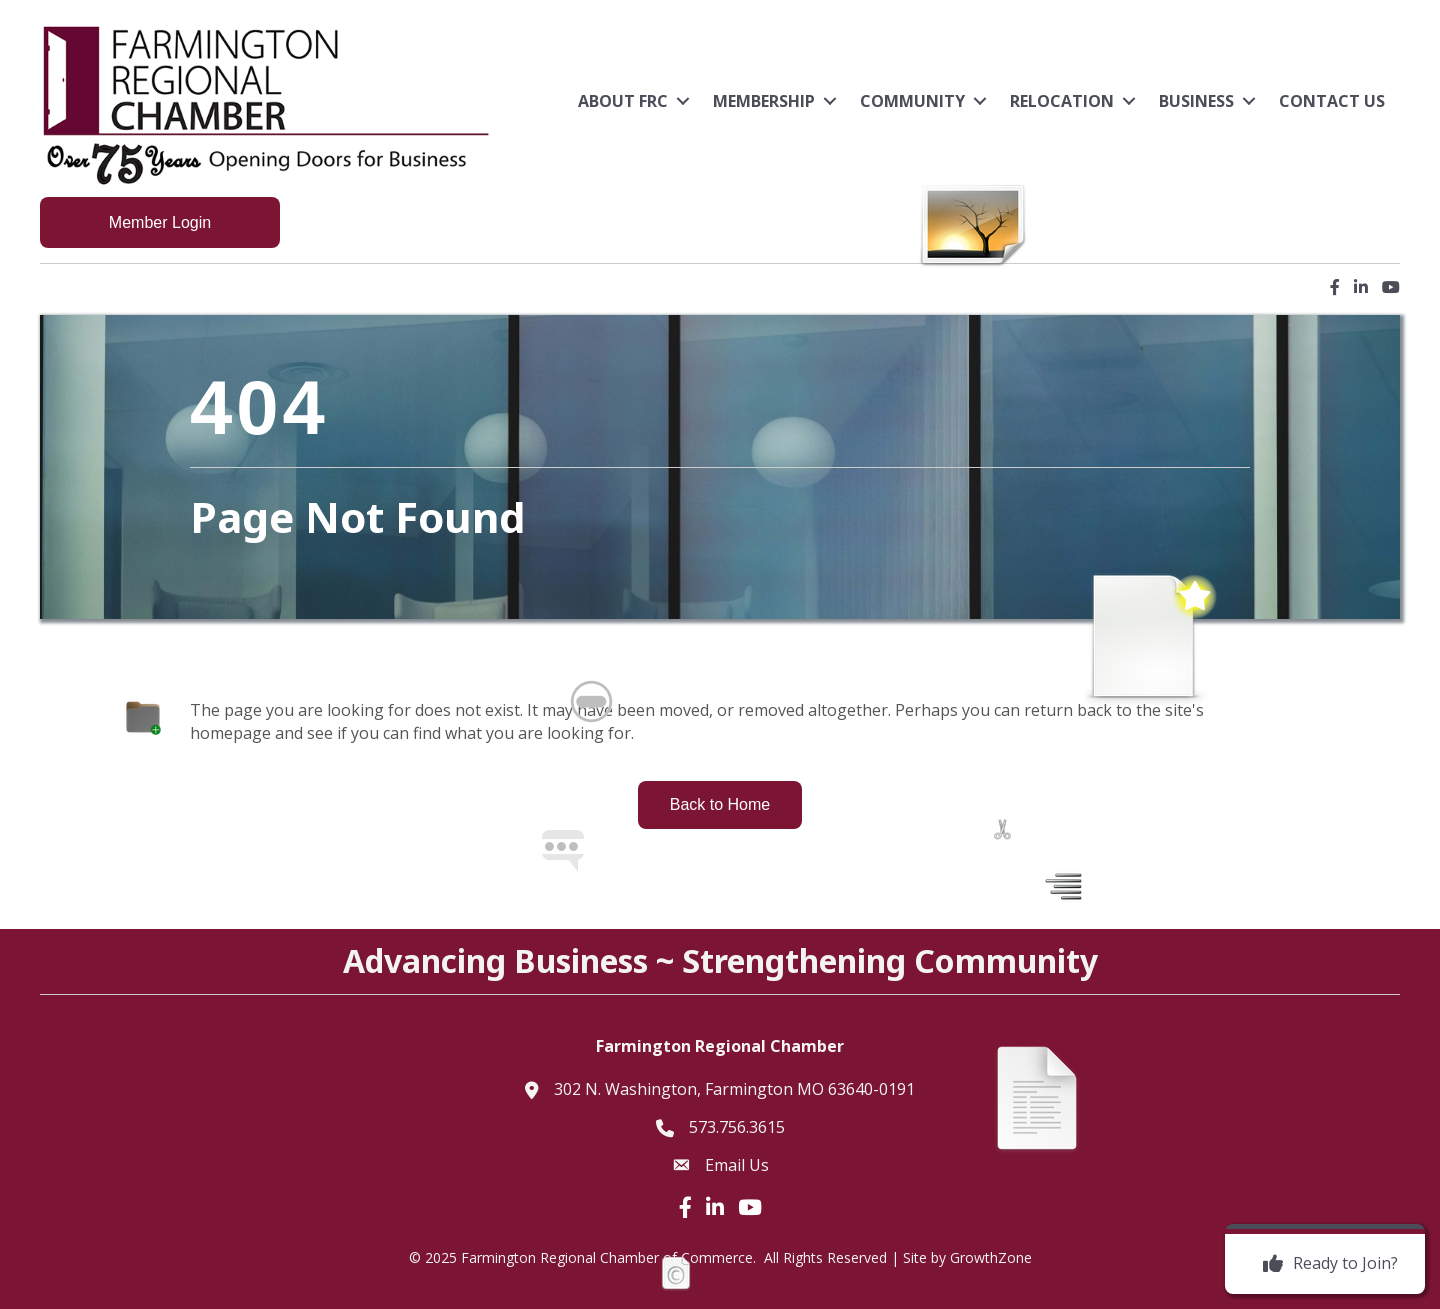 Image resolution: width=1440 pixels, height=1309 pixels. What do you see at coordinates (676, 1273) in the screenshot?
I see `indicates a file with copyright protection` at bounding box center [676, 1273].